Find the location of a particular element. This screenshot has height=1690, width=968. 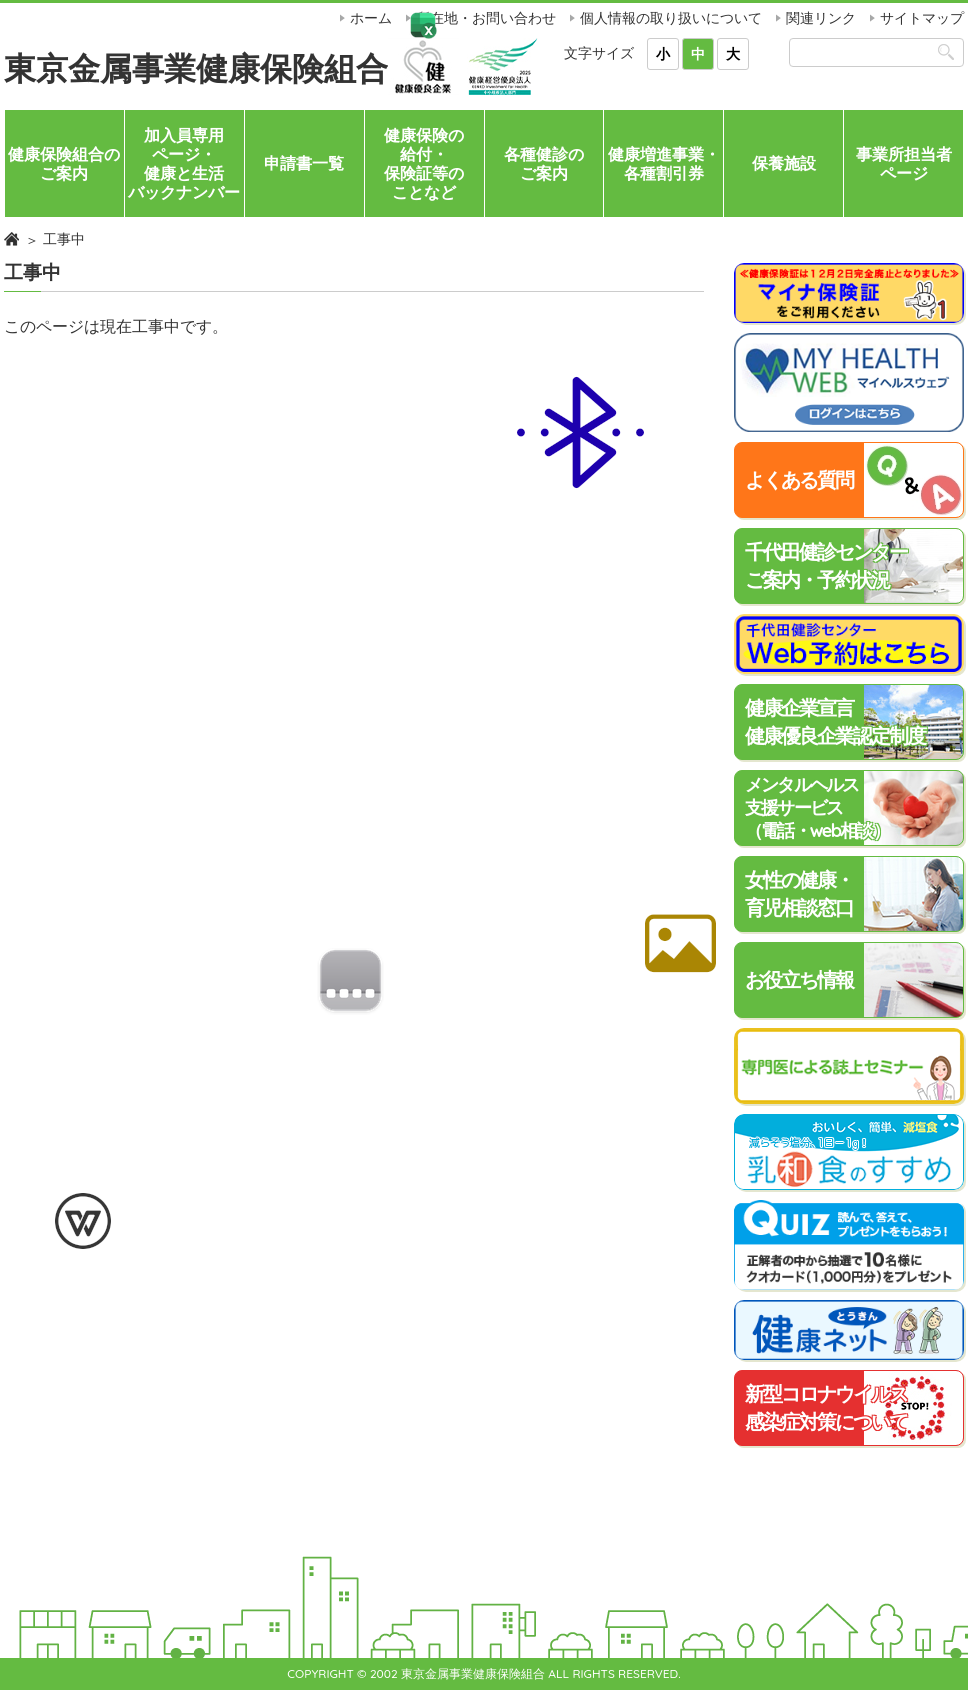

open Microsoft Excel is located at coordinates (423, 25).